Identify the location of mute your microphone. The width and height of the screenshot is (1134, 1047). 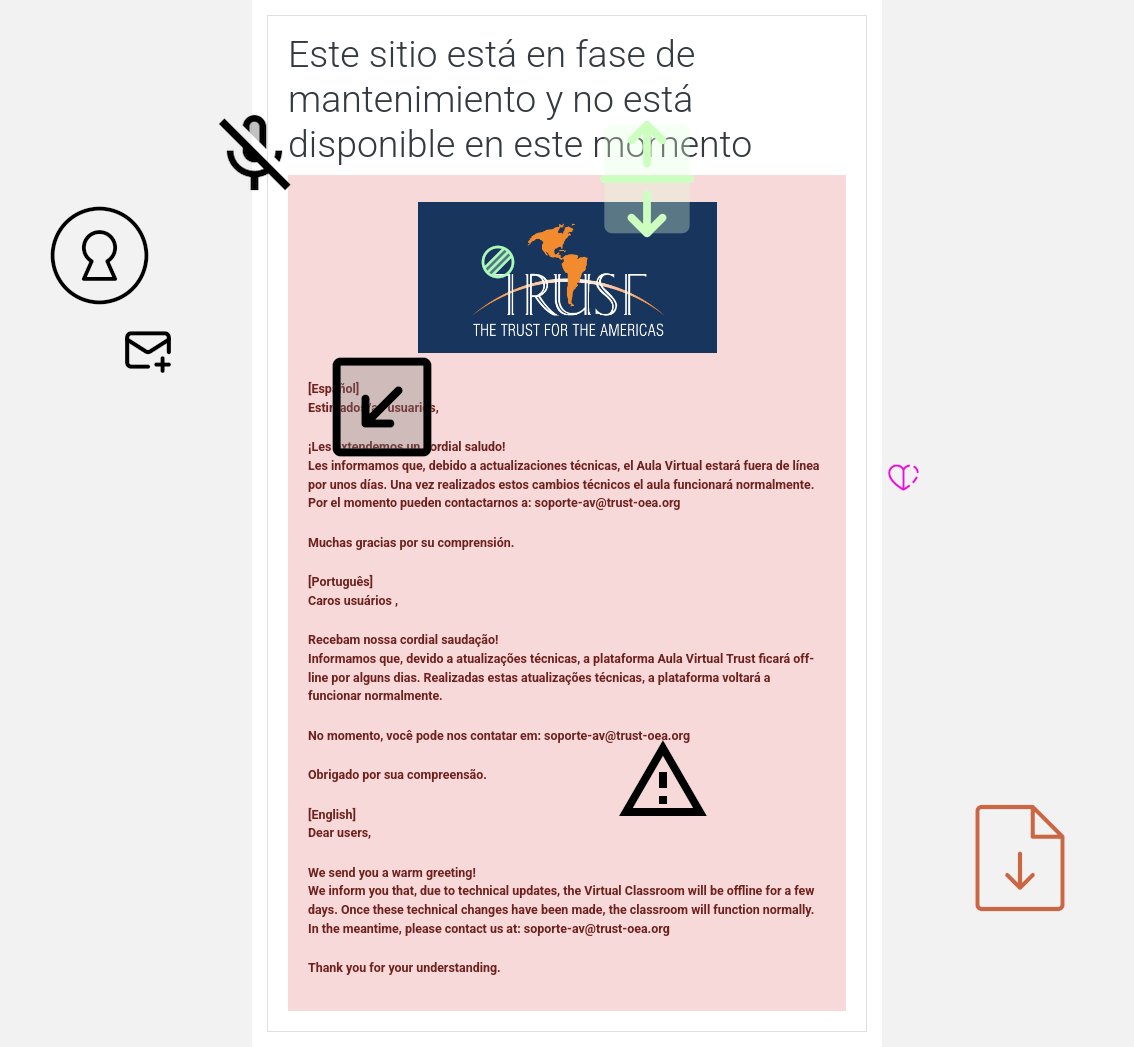
(254, 154).